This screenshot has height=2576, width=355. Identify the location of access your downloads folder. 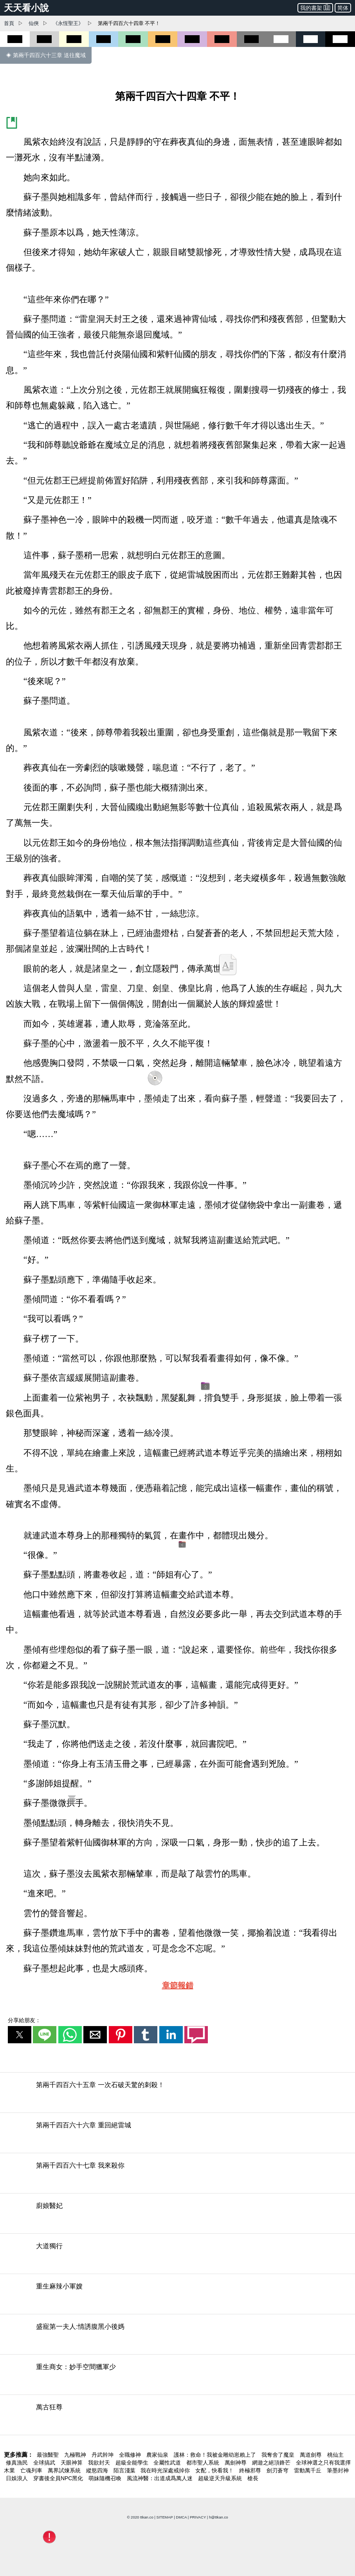
(205, 1386).